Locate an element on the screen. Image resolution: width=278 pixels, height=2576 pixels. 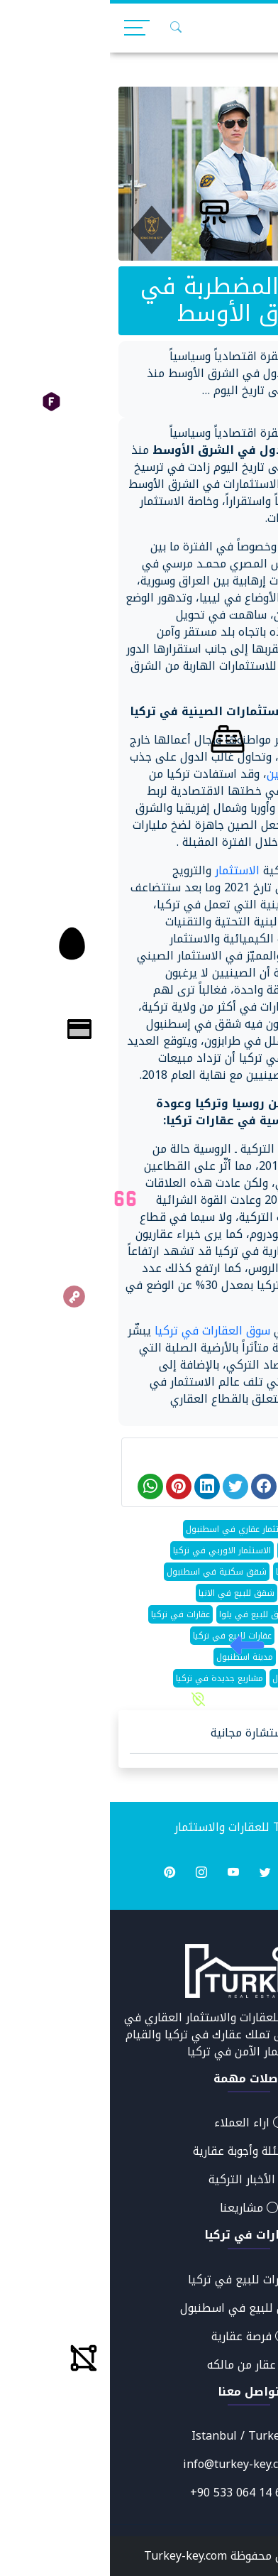
disable vector editing mode is located at coordinates (84, 2358).